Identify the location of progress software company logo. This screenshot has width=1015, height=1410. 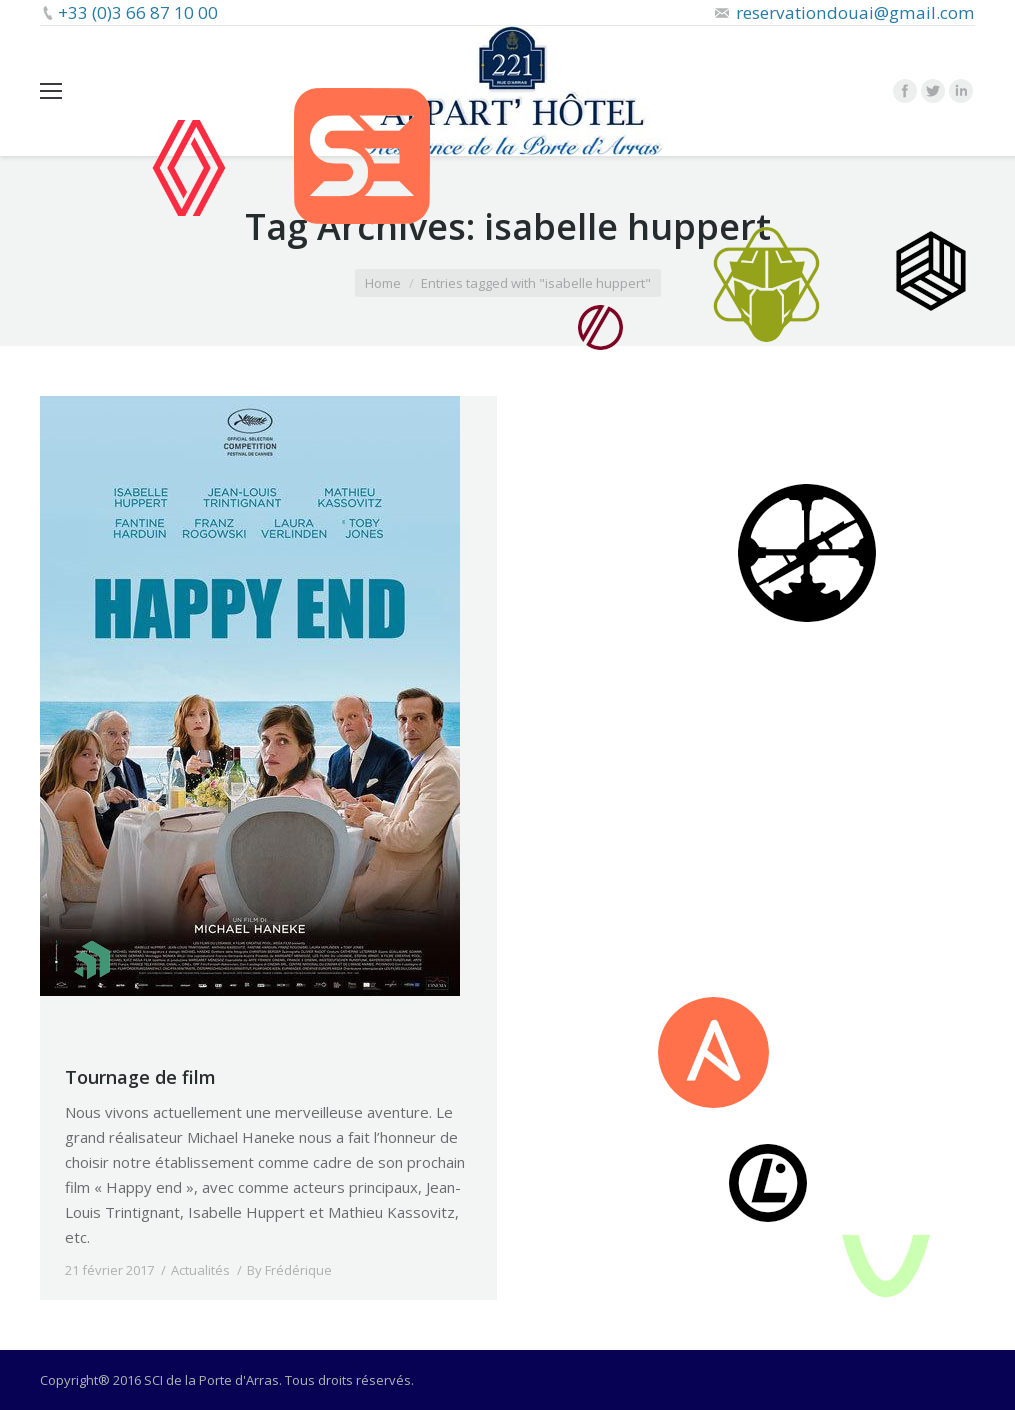
(92, 960).